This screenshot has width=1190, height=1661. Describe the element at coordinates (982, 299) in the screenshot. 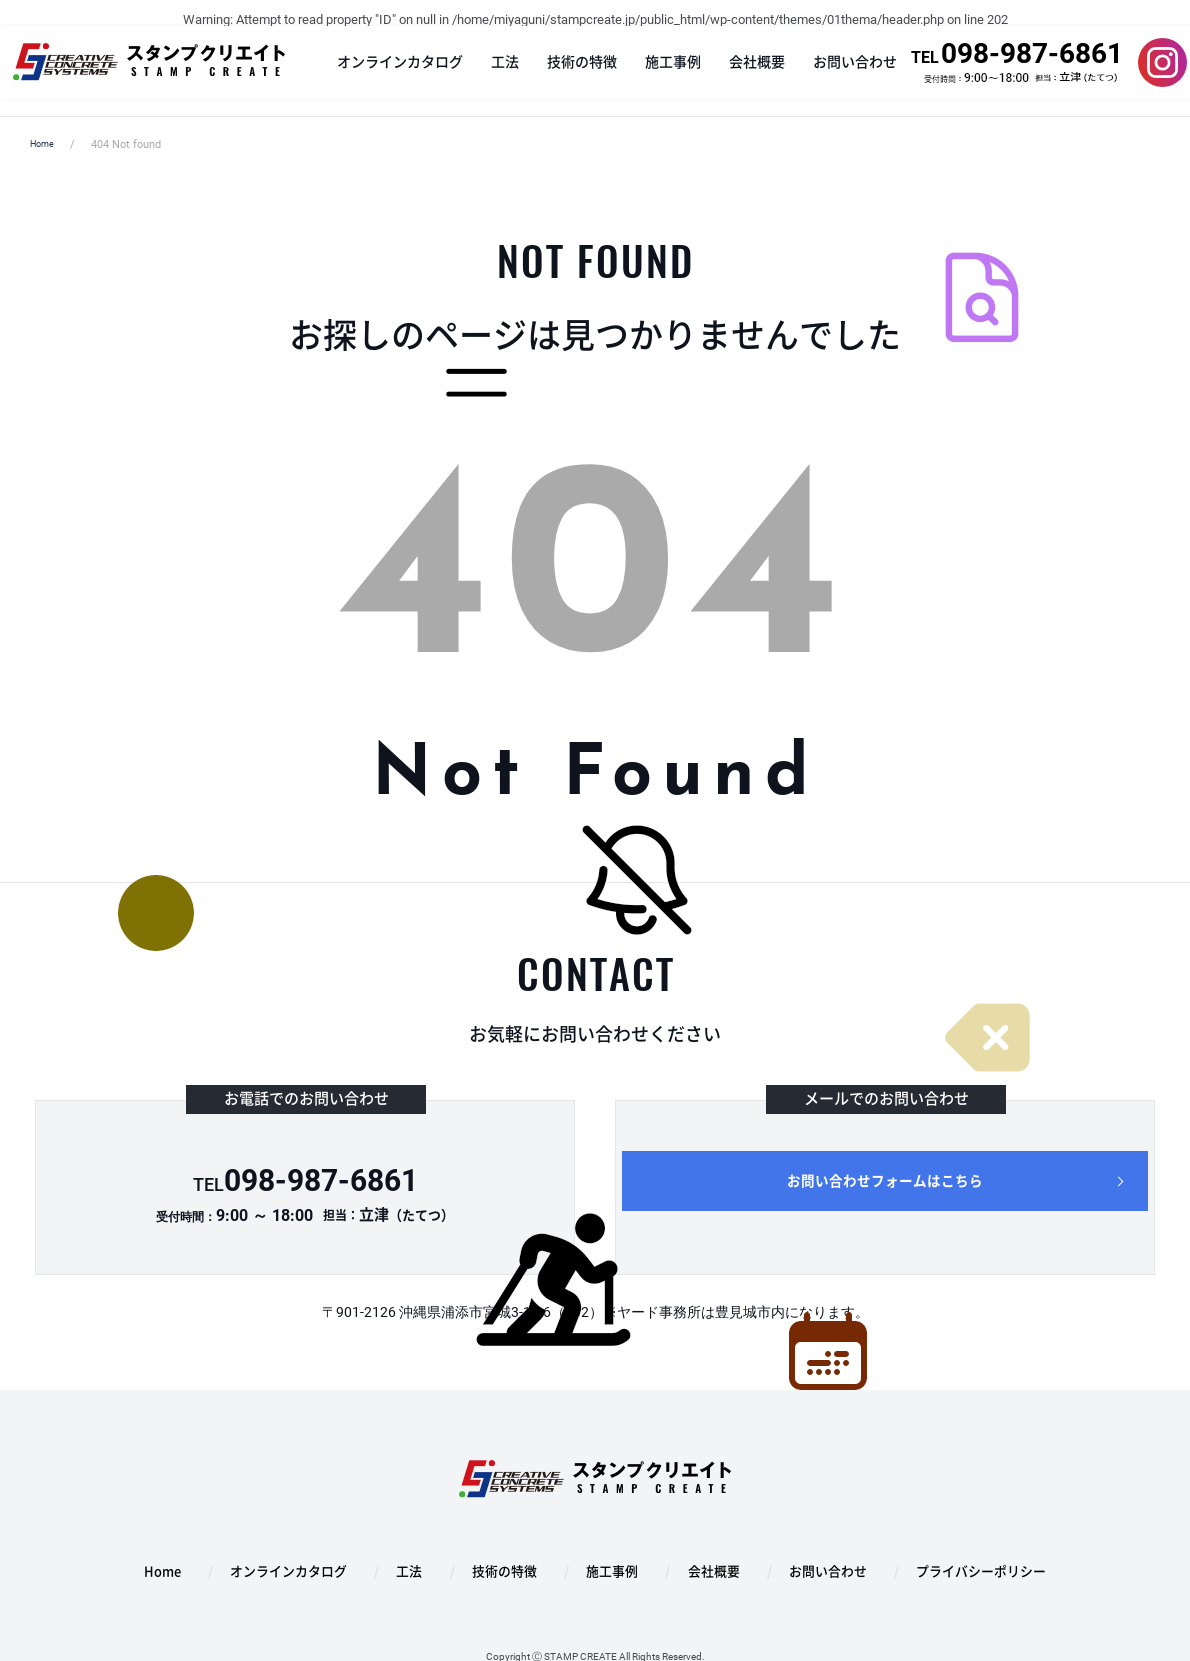

I see `search within a document` at that location.